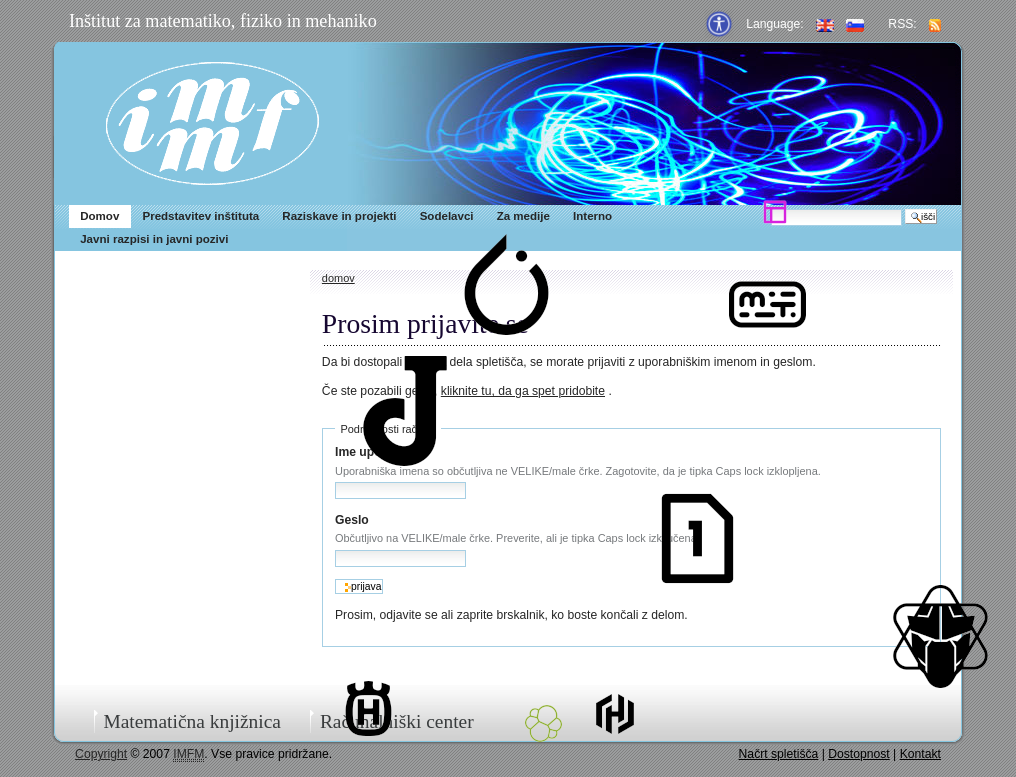 The height and width of the screenshot is (777, 1016). Describe the element at coordinates (775, 212) in the screenshot. I see `switch to grid layout view` at that location.